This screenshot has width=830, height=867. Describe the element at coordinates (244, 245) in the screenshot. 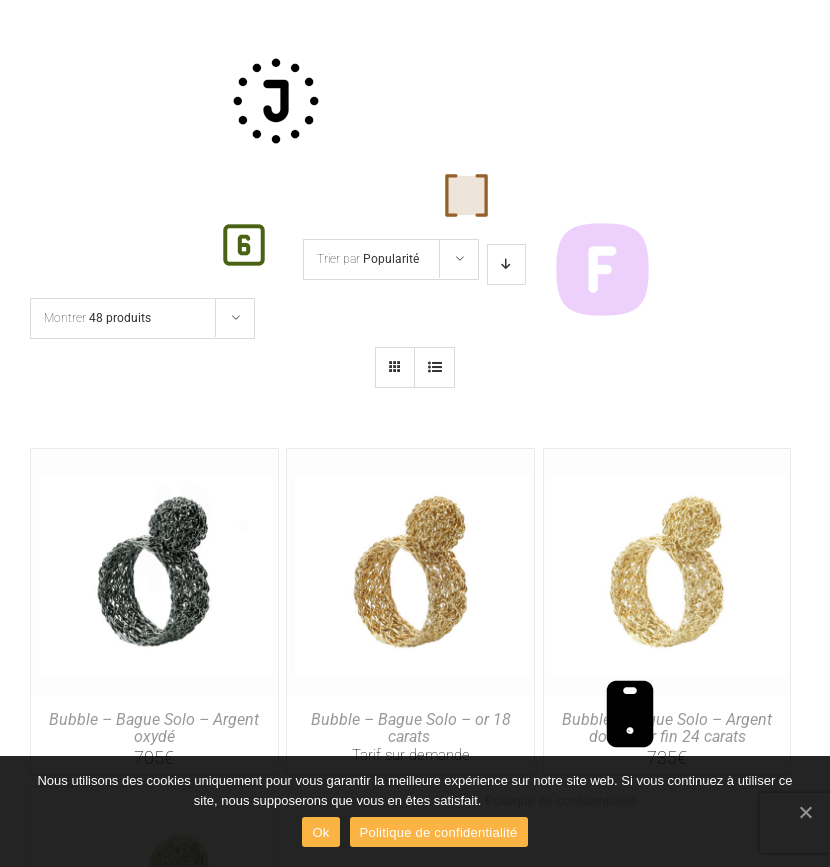

I see `select or navigate to item number 6` at that location.